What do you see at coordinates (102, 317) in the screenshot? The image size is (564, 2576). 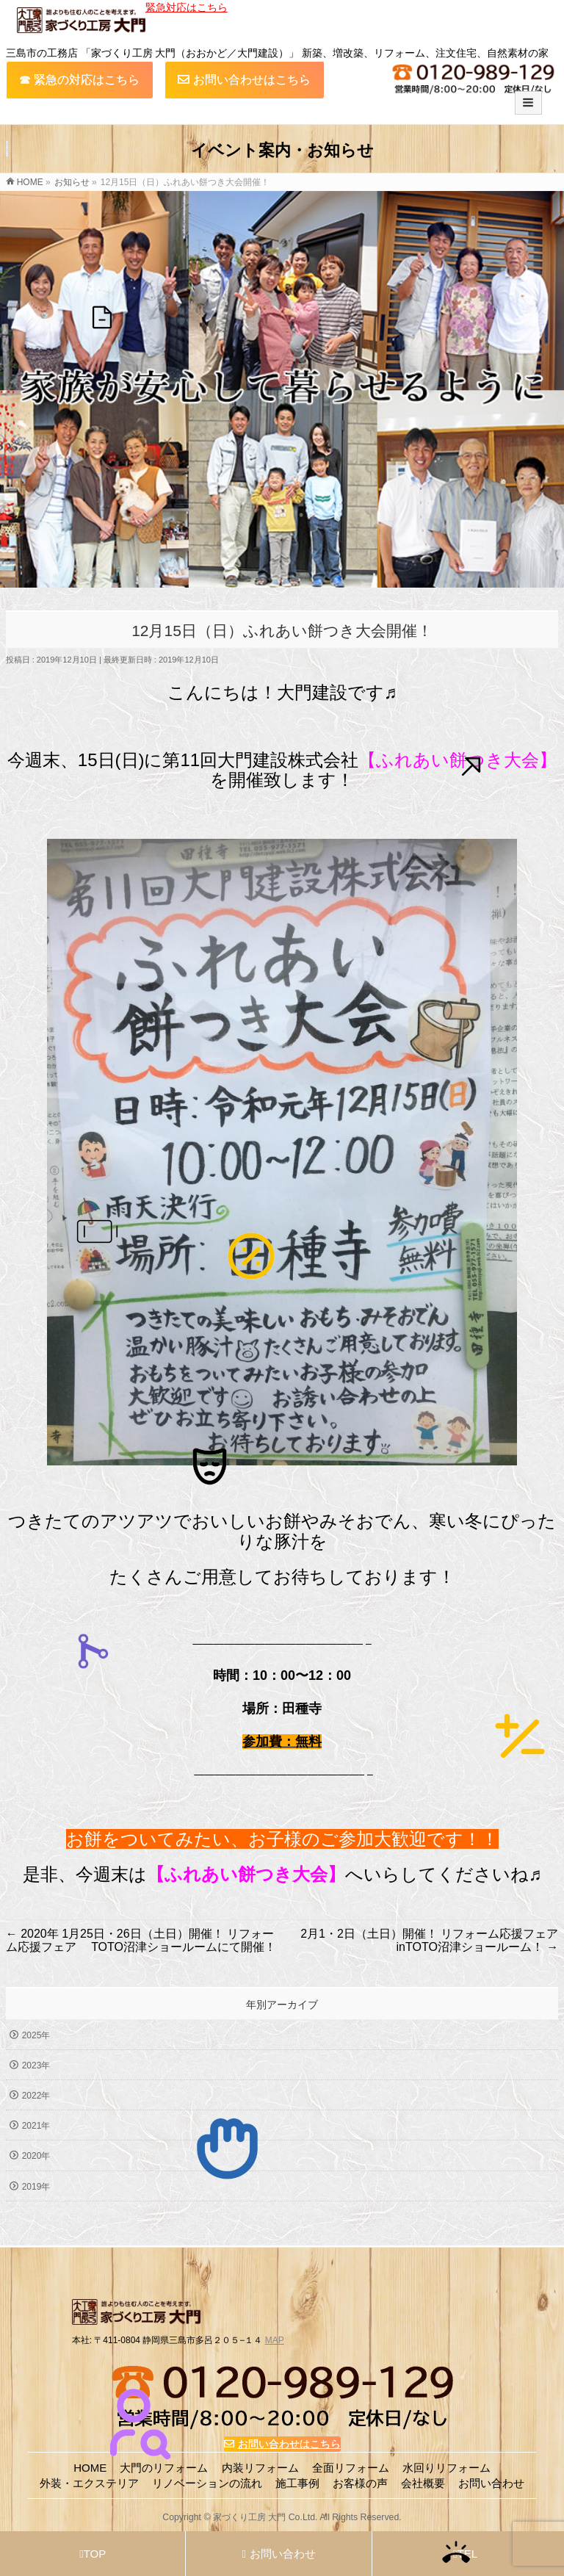 I see `remove a file from your selection` at bounding box center [102, 317].